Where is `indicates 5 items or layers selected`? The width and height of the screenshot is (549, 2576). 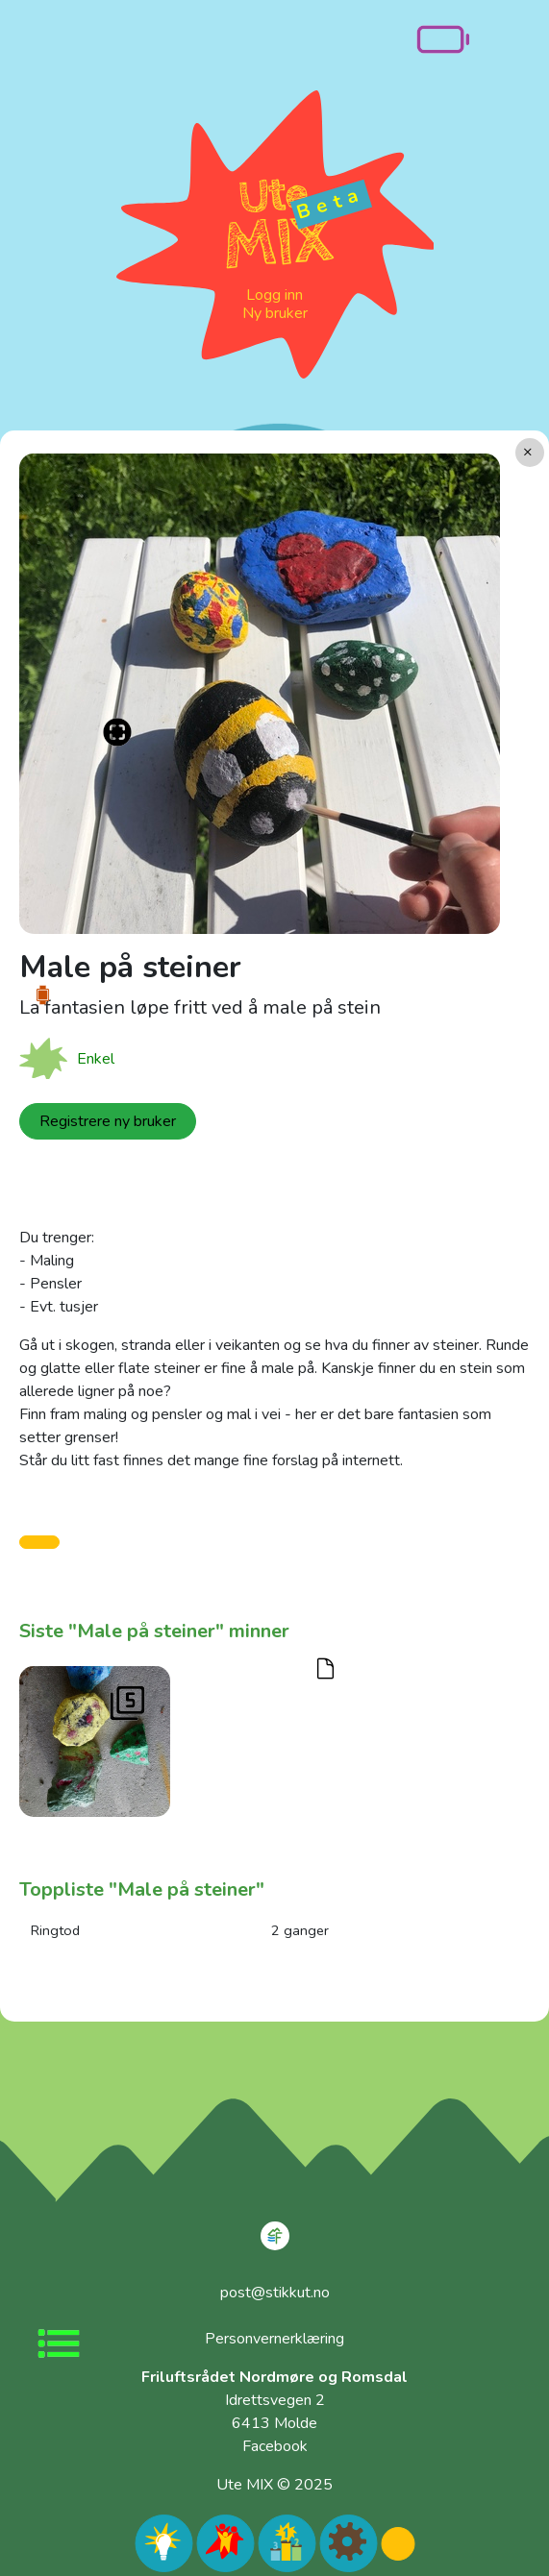 indicates 5 items or layers selected is located at coordinates (127, 1703).